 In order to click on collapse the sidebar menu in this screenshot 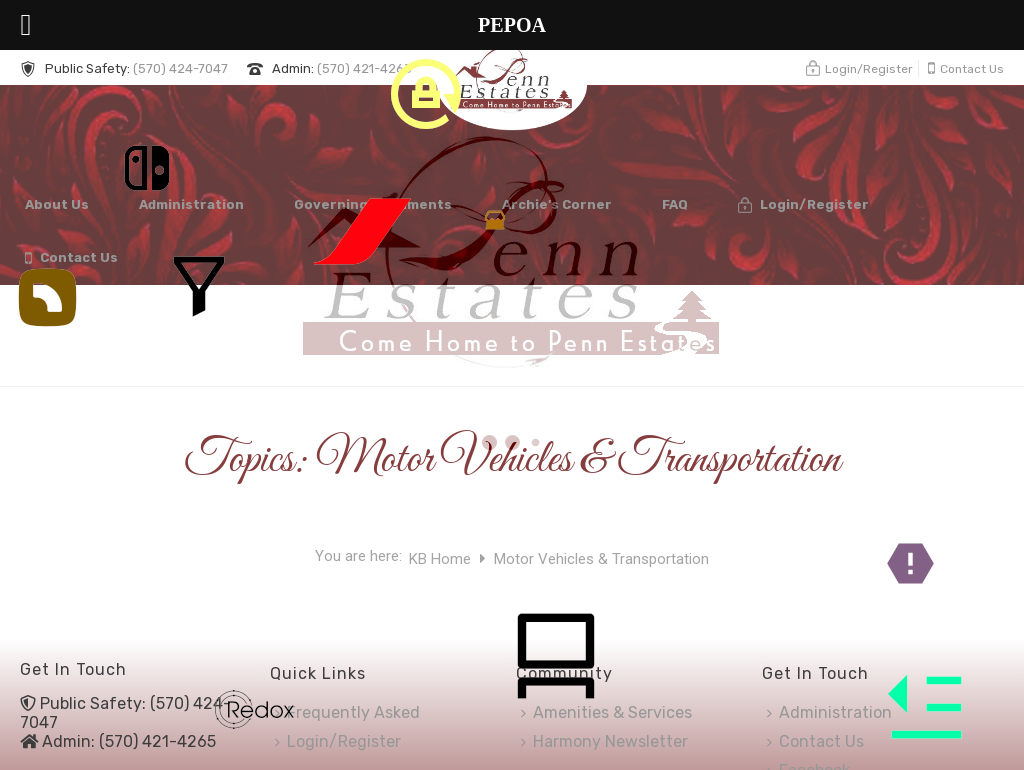, I will do `click(926, 707)`.